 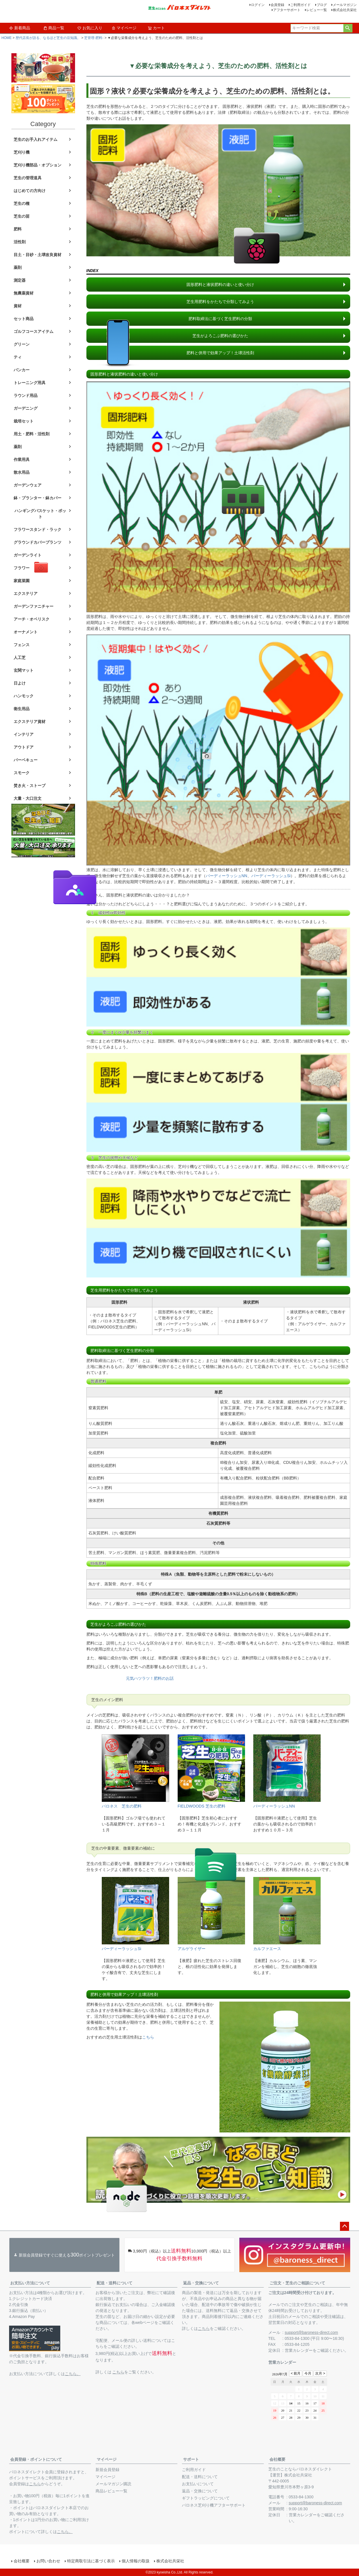 I want to click on open folder containing Spotify downloads, so click(x=215, y=1866).